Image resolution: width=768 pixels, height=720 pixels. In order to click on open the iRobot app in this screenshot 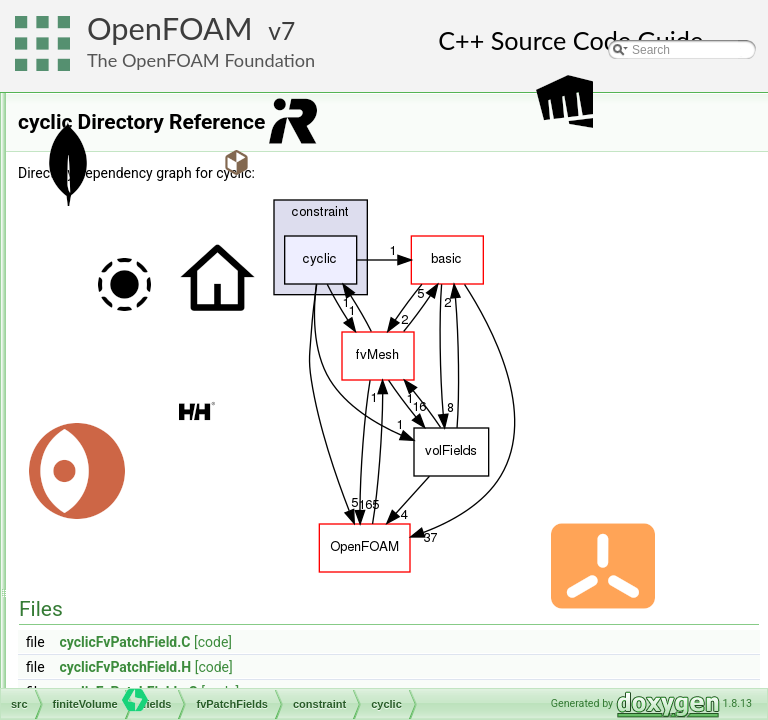, I will do `click(293, 121)`.